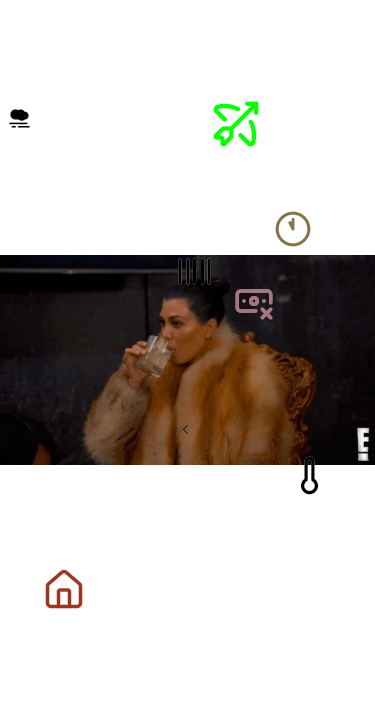 The width and height of the screenshot is (375, 720). Describe the element at coordinates (254, 301) in the screenshot. I see `payment declined or failed` at that location.